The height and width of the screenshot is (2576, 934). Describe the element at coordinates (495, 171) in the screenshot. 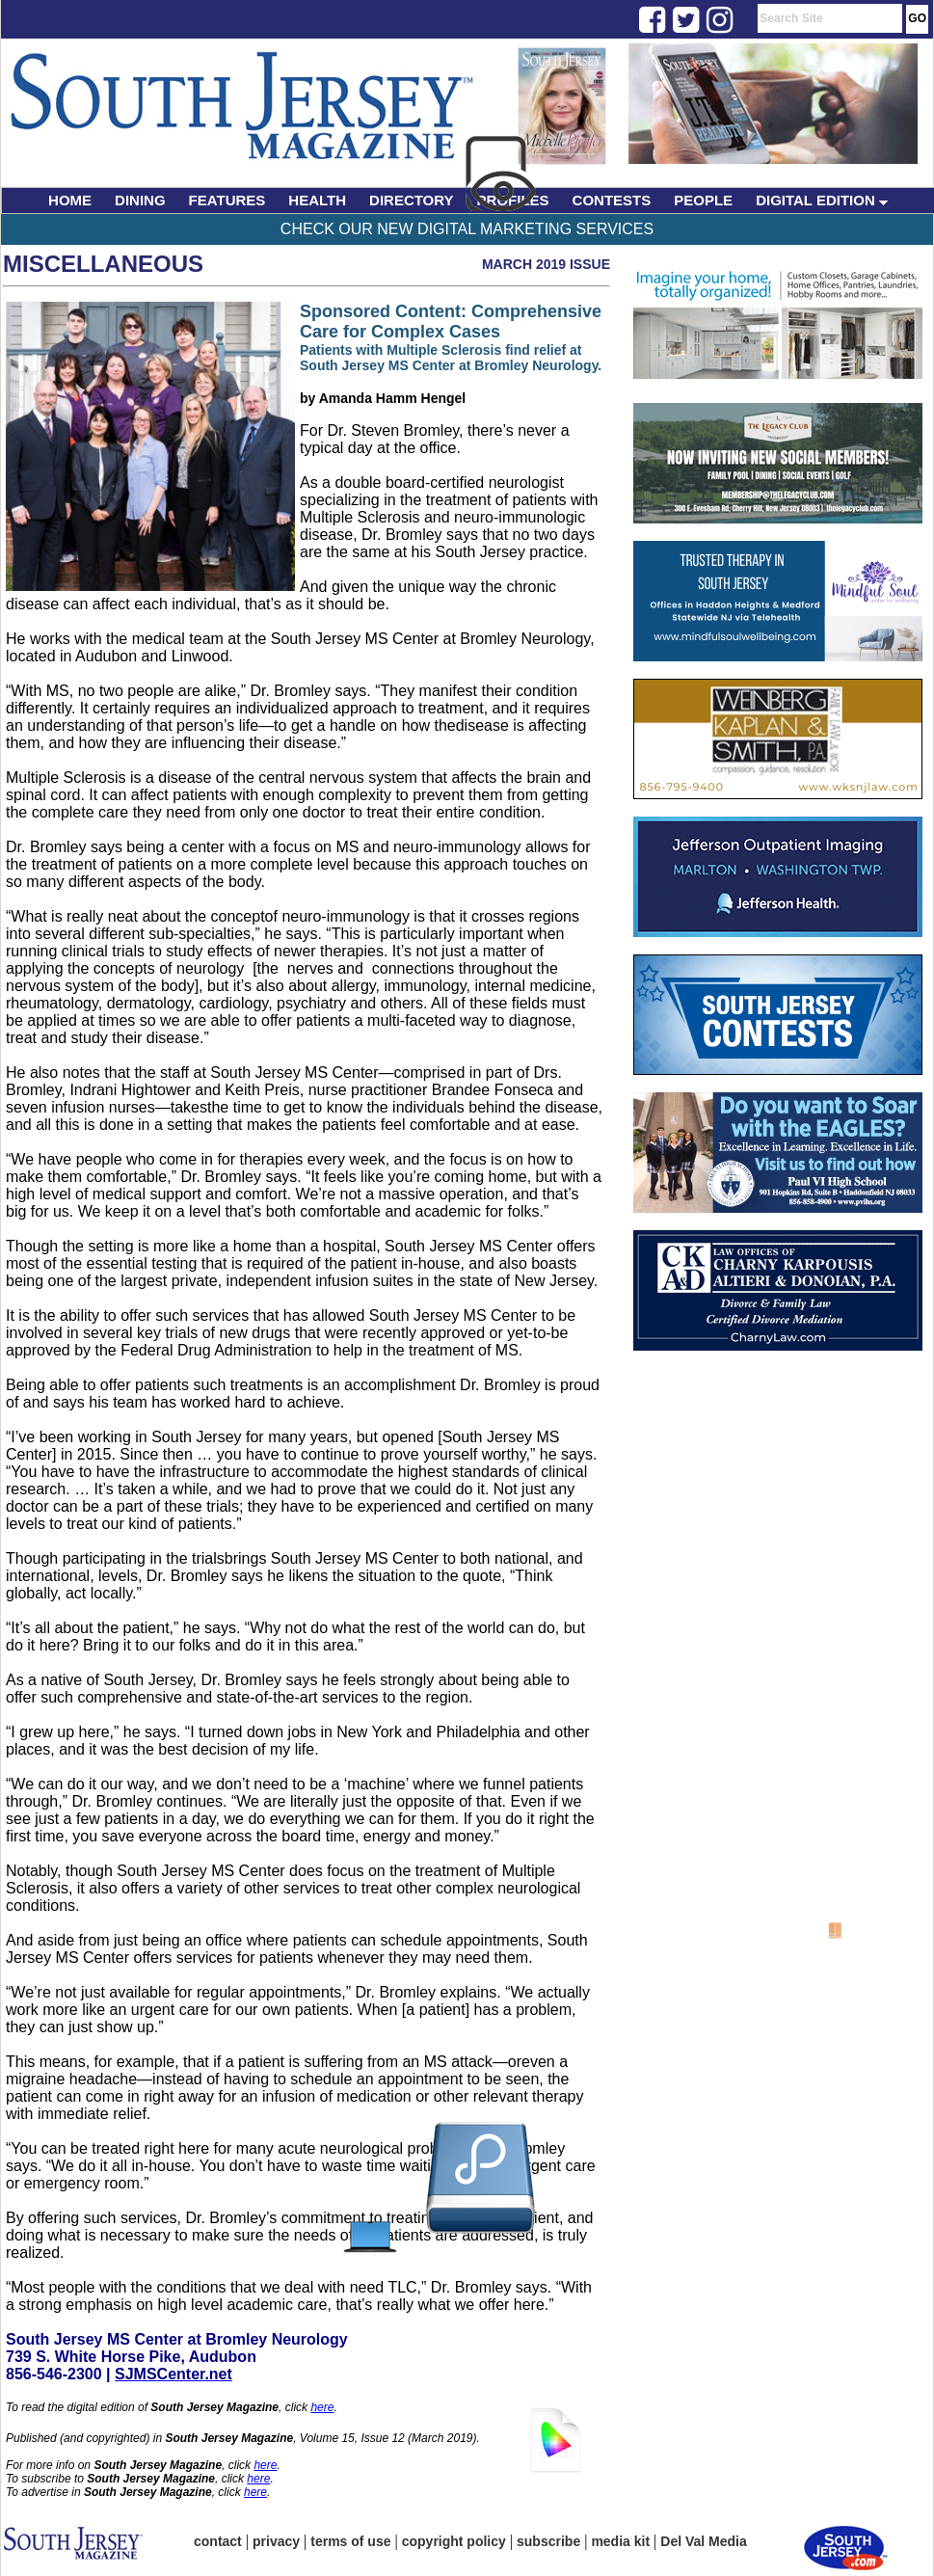

I see `open document viewer` at that location.